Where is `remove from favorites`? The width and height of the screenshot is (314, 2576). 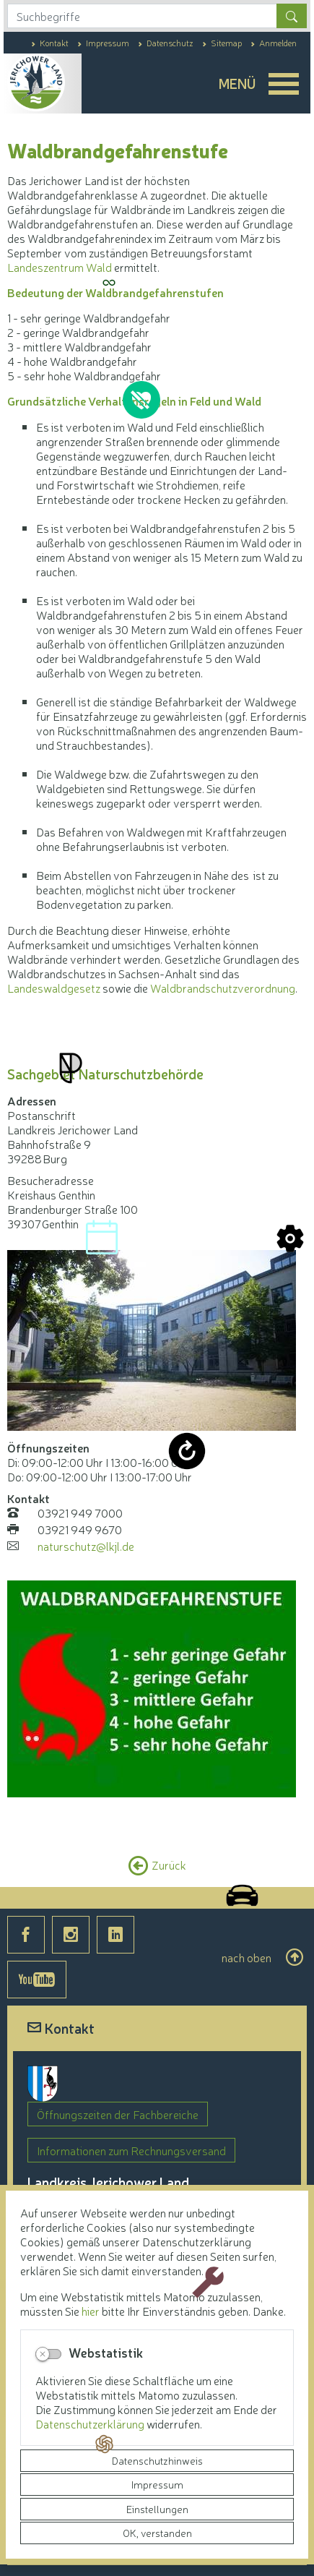
remove from favorites is located at coordinates (141, 400).